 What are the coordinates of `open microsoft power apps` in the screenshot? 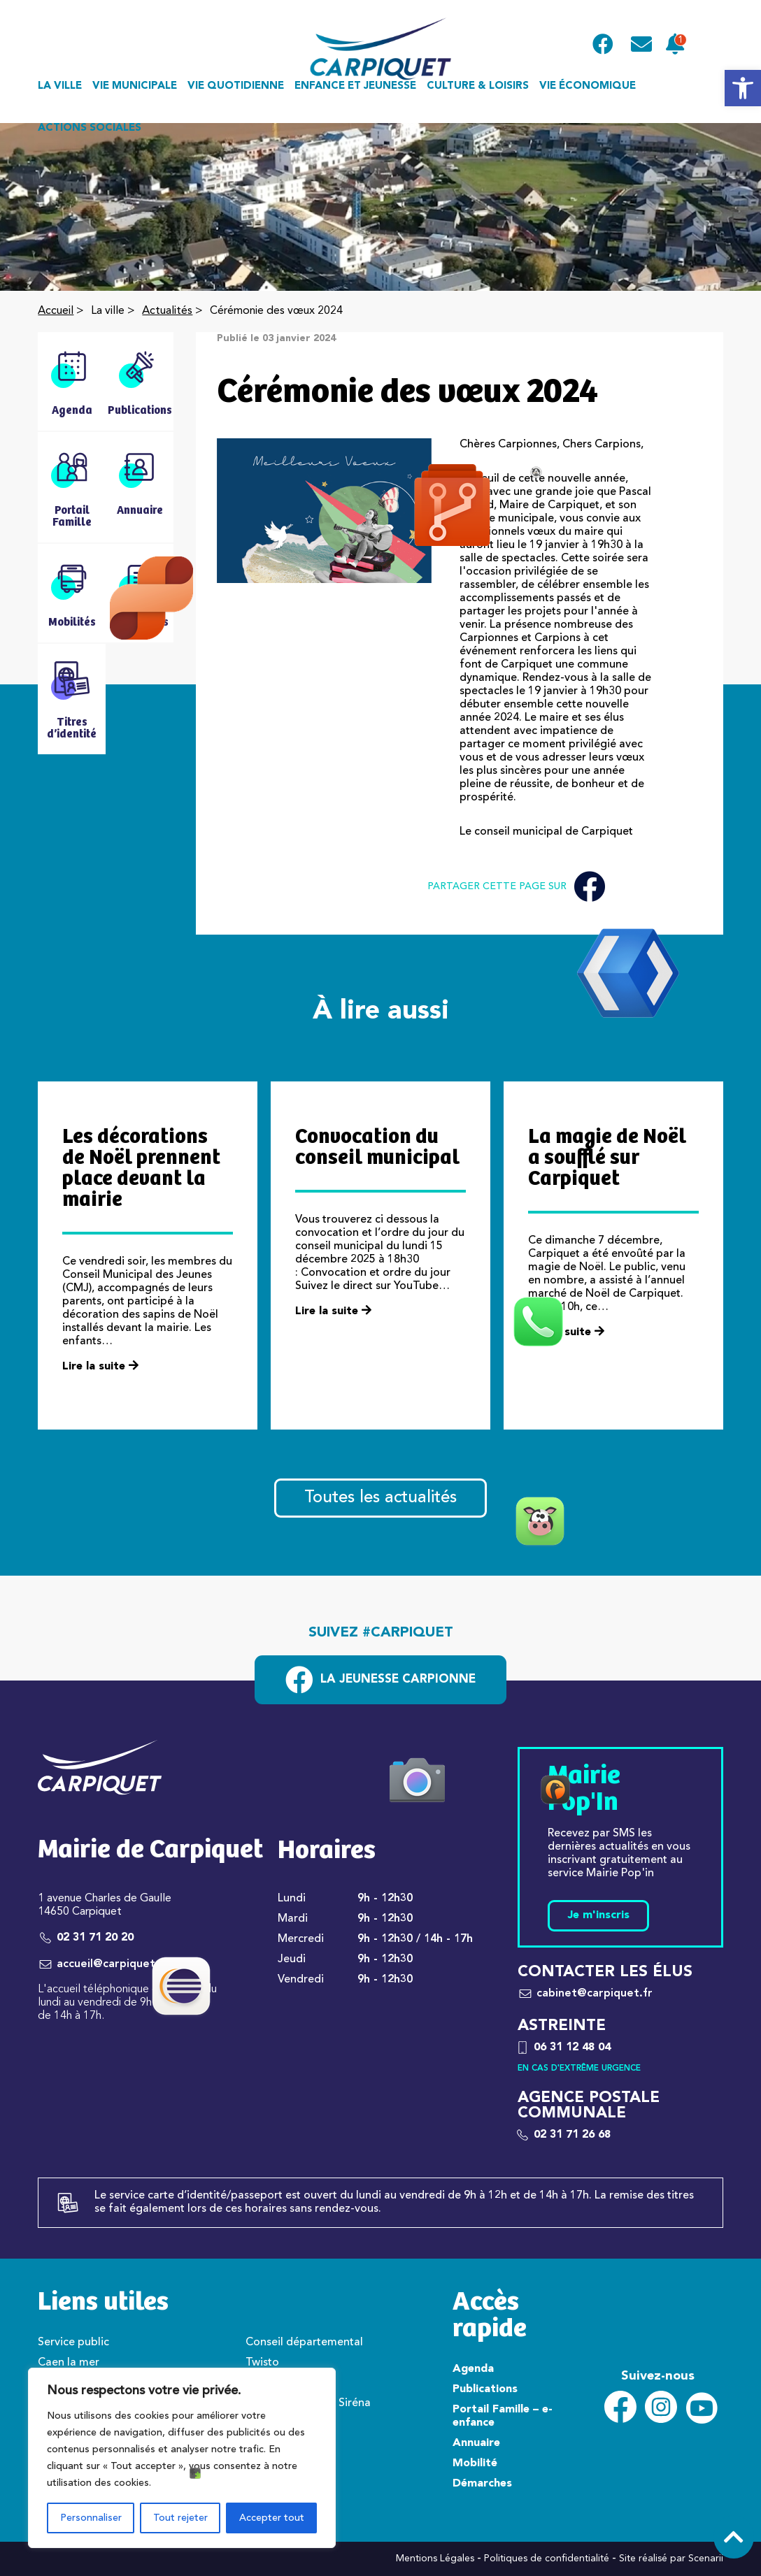 It's located at (151, 598).